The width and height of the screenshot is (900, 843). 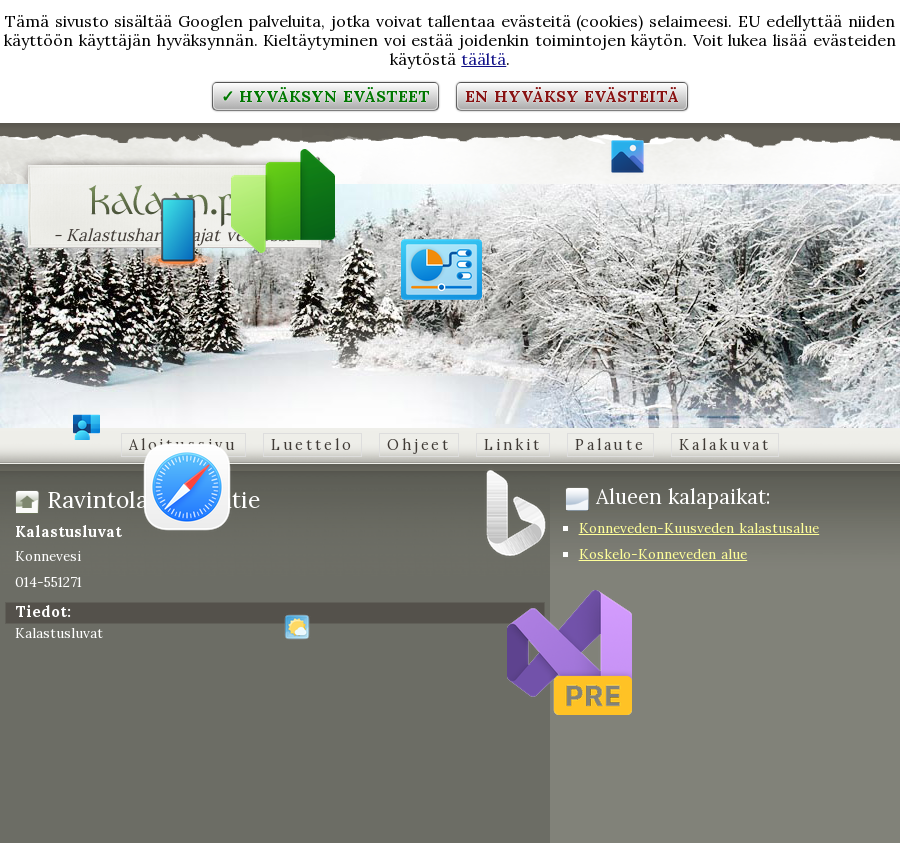 I want to click on open microsoft viva insights app, so click(x=283, y=201).